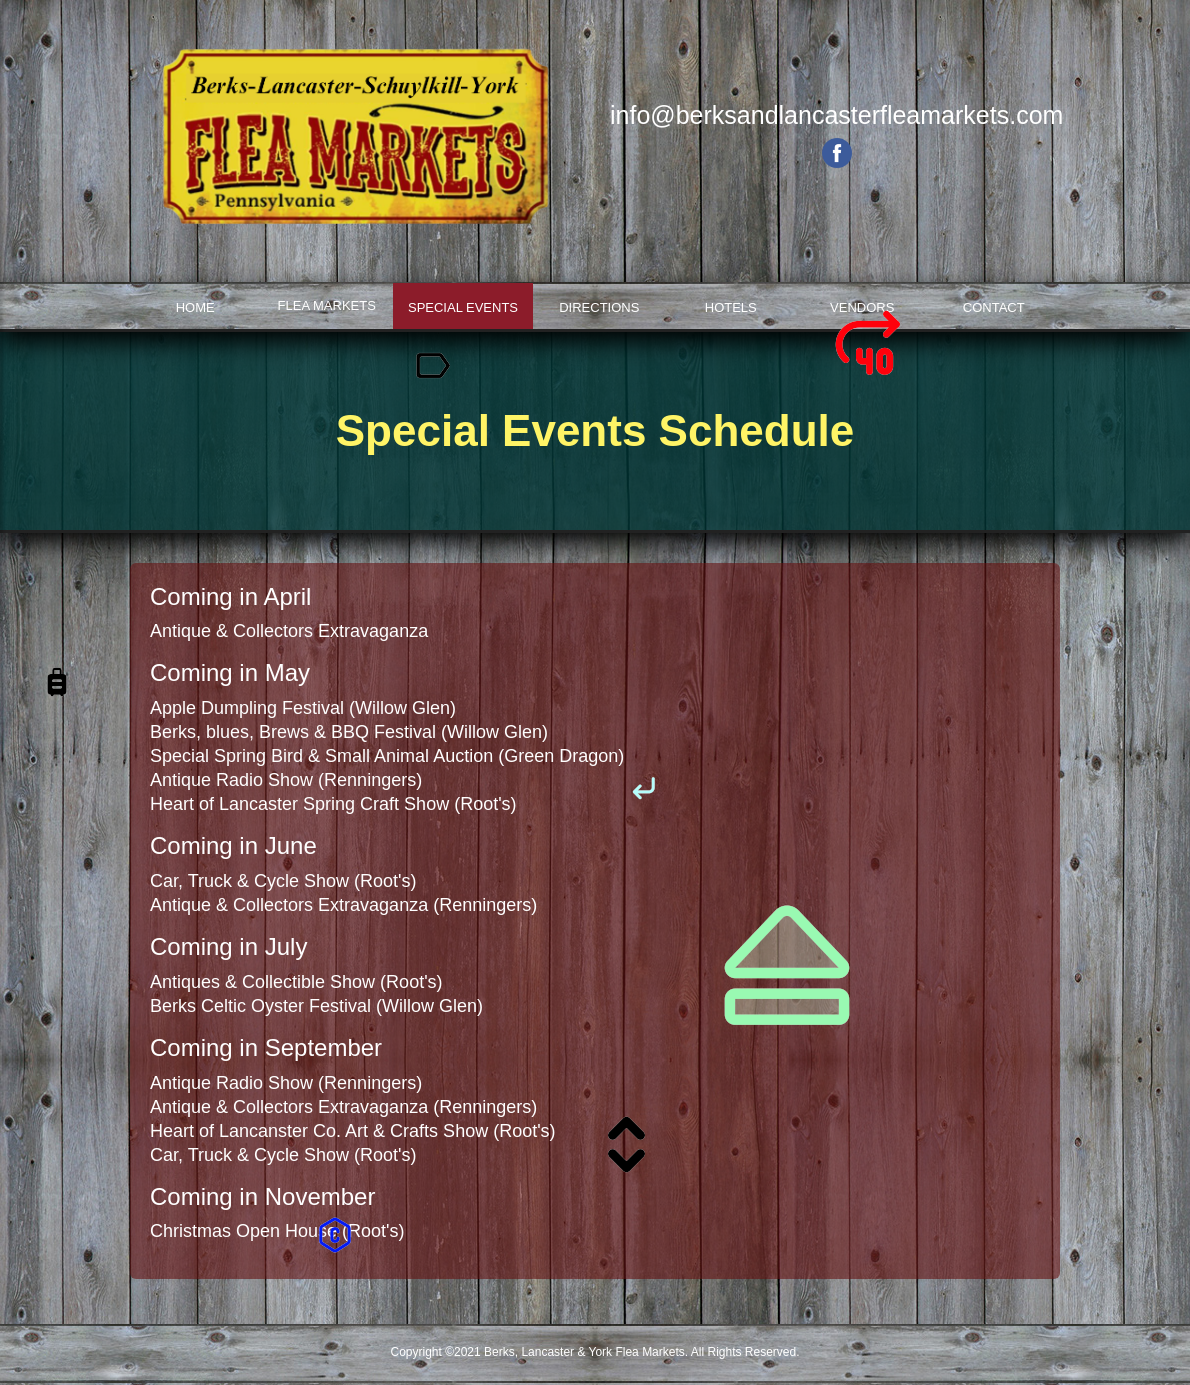  I want to click on add a label or tag to an item, so click(432, 365).